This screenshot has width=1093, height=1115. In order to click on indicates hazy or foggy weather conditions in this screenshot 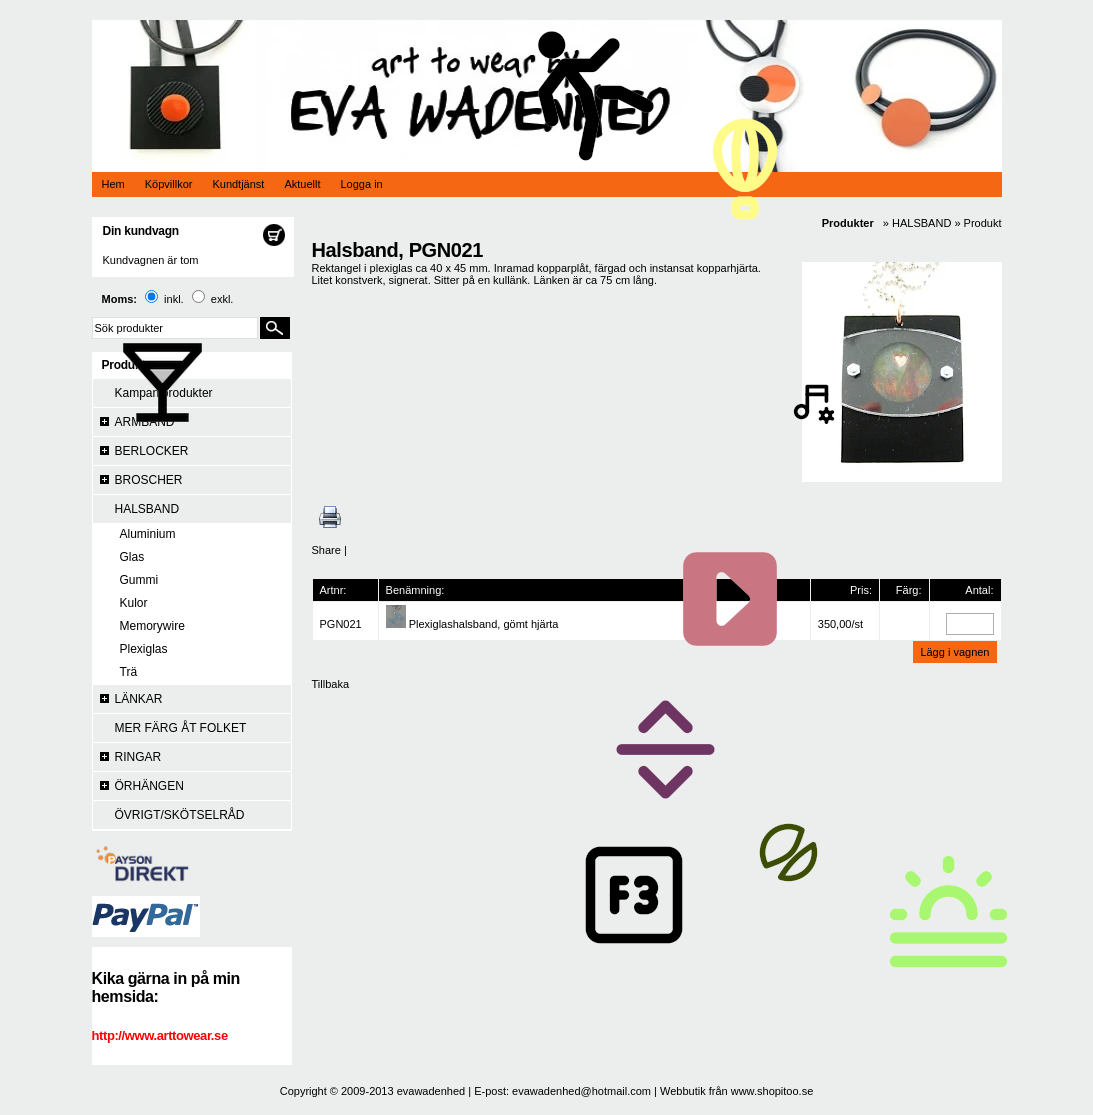, I will do `click(948, 914)`.